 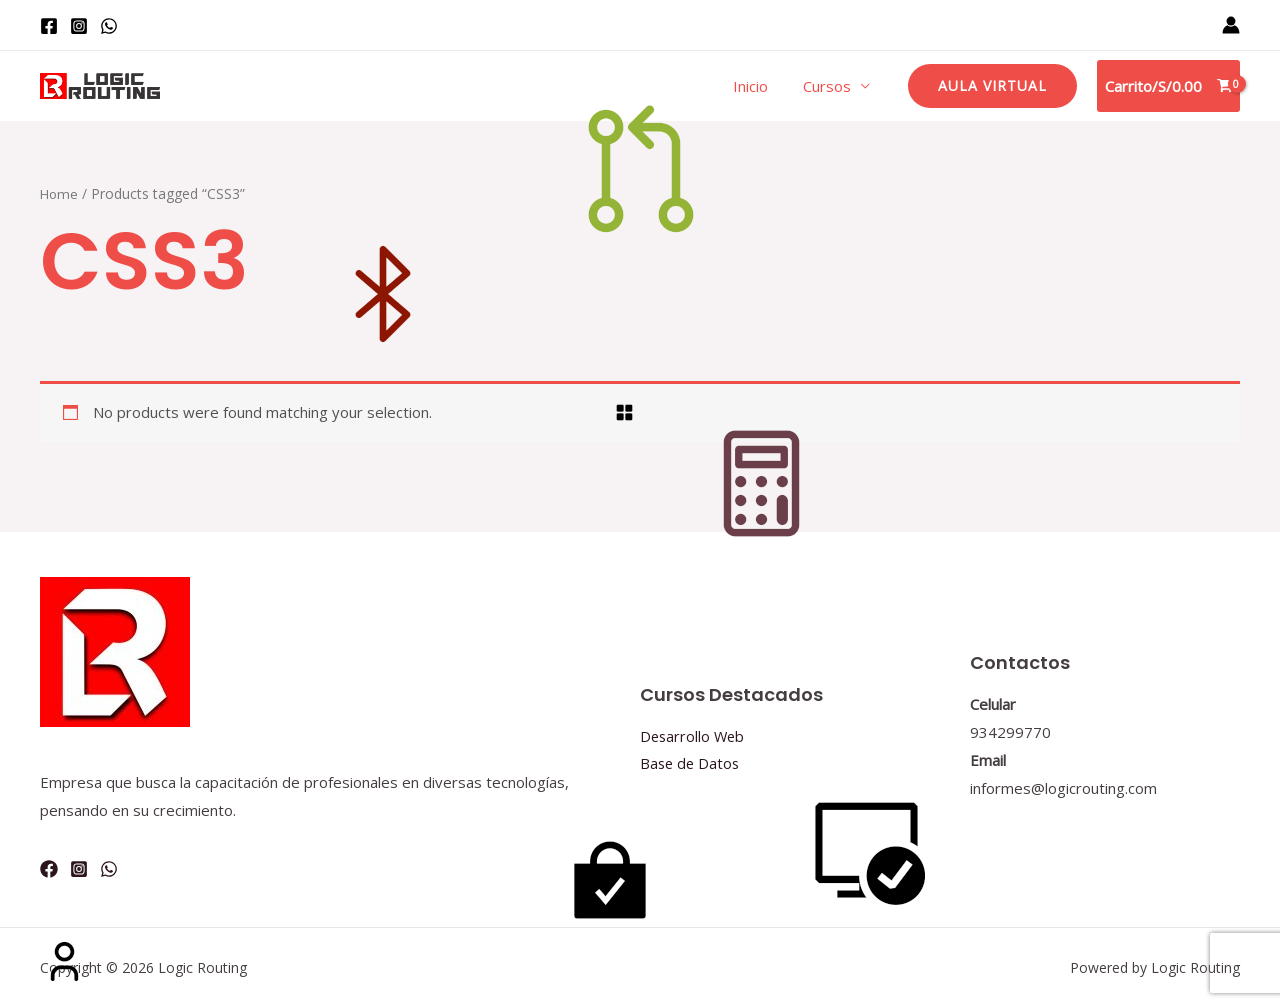 I want to click on open app grid or launcher, so click(x=624, y=412).